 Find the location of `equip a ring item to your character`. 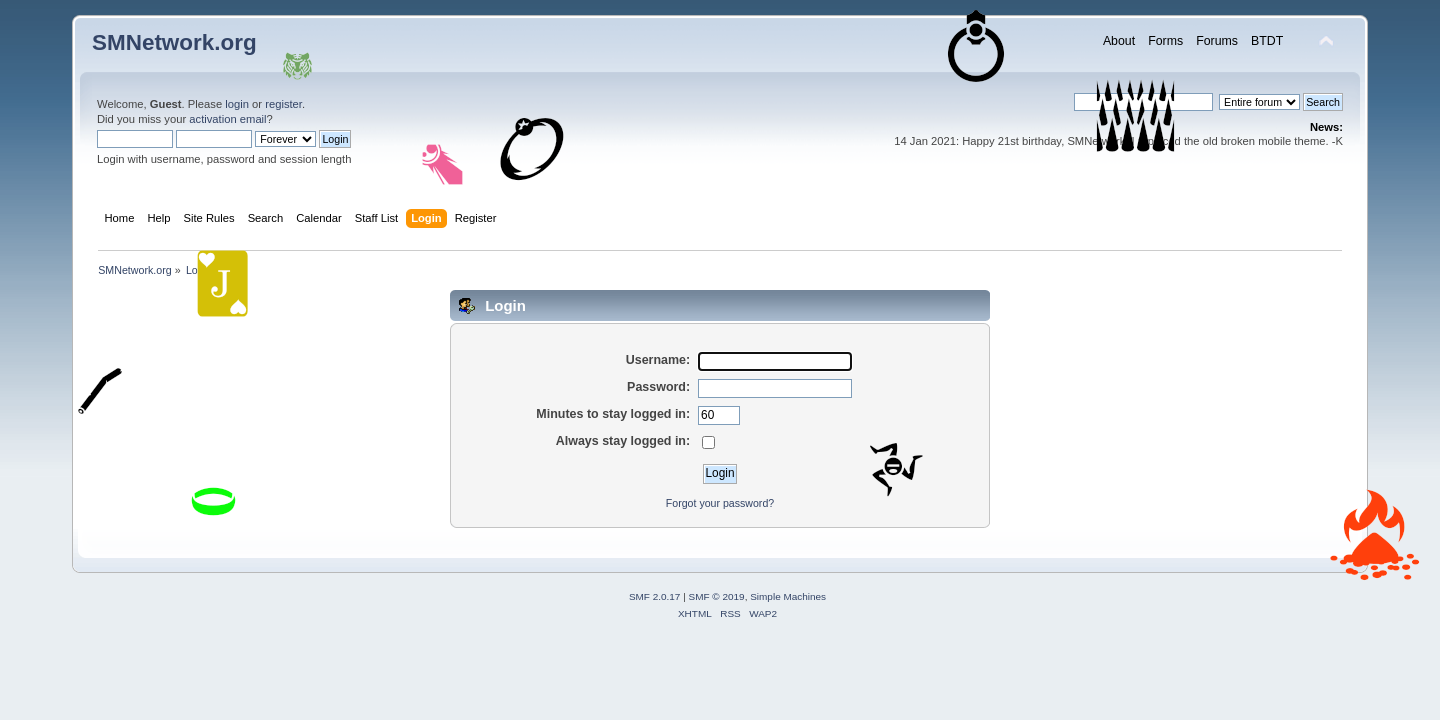

equip a ring item to your character is located at coordinates (213, 501).